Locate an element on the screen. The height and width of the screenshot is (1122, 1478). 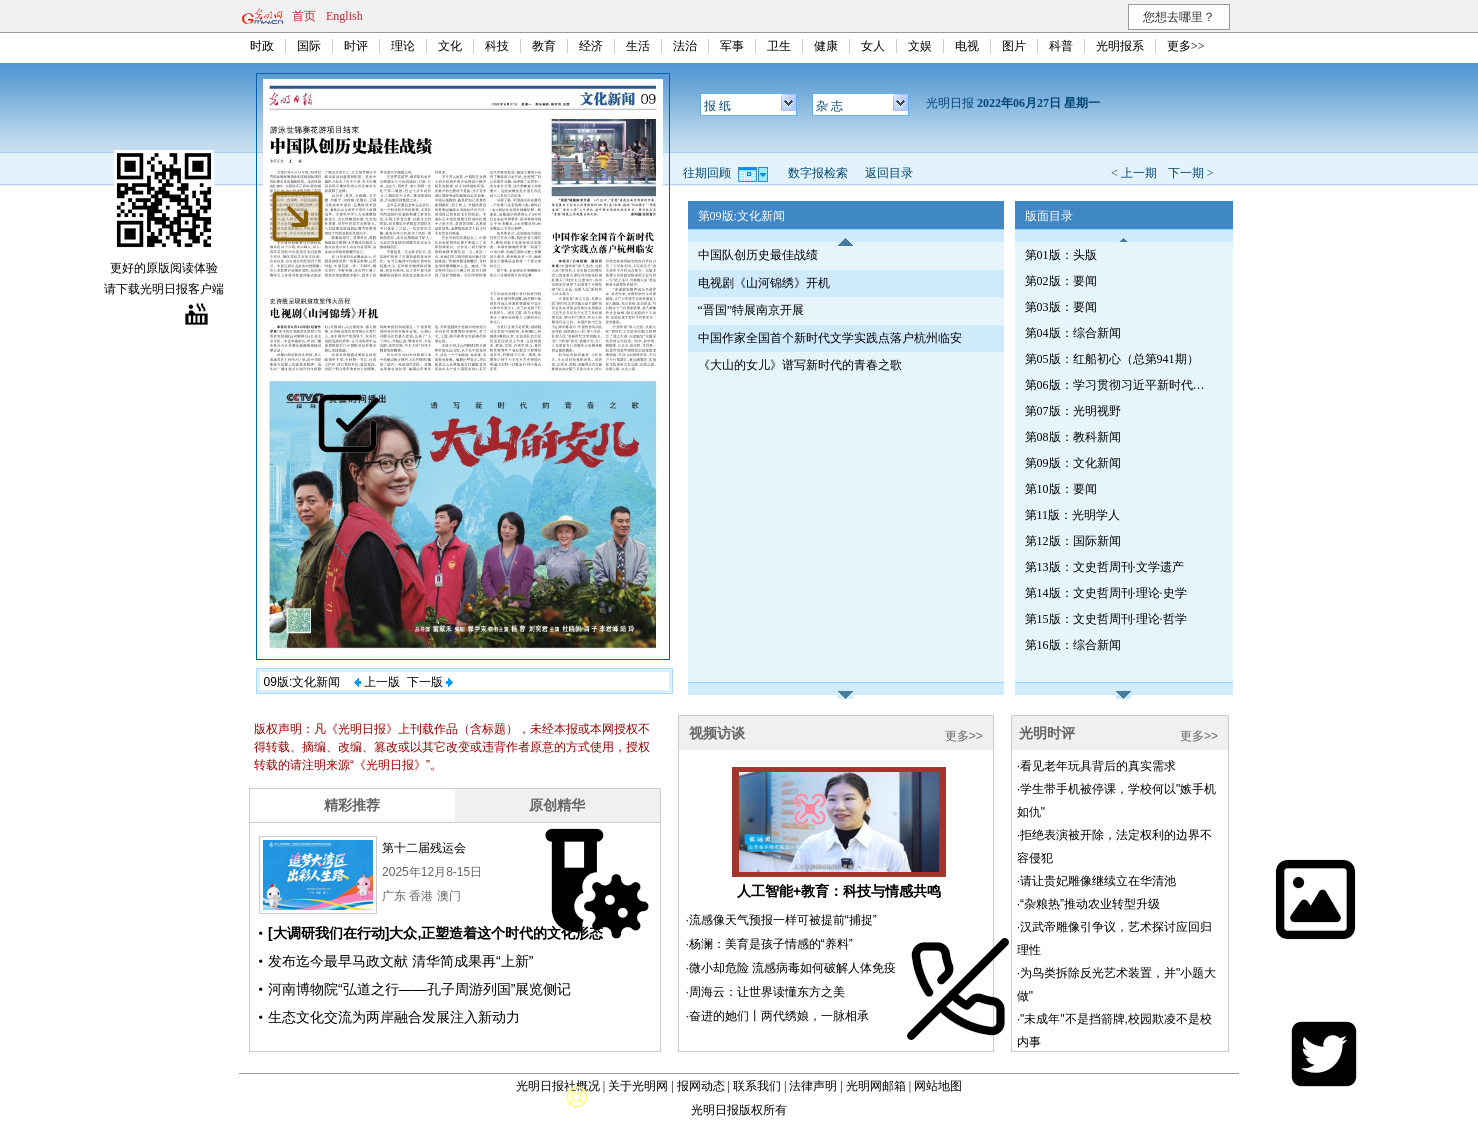
share to Twitter is located at coordinates (1324, 1054).